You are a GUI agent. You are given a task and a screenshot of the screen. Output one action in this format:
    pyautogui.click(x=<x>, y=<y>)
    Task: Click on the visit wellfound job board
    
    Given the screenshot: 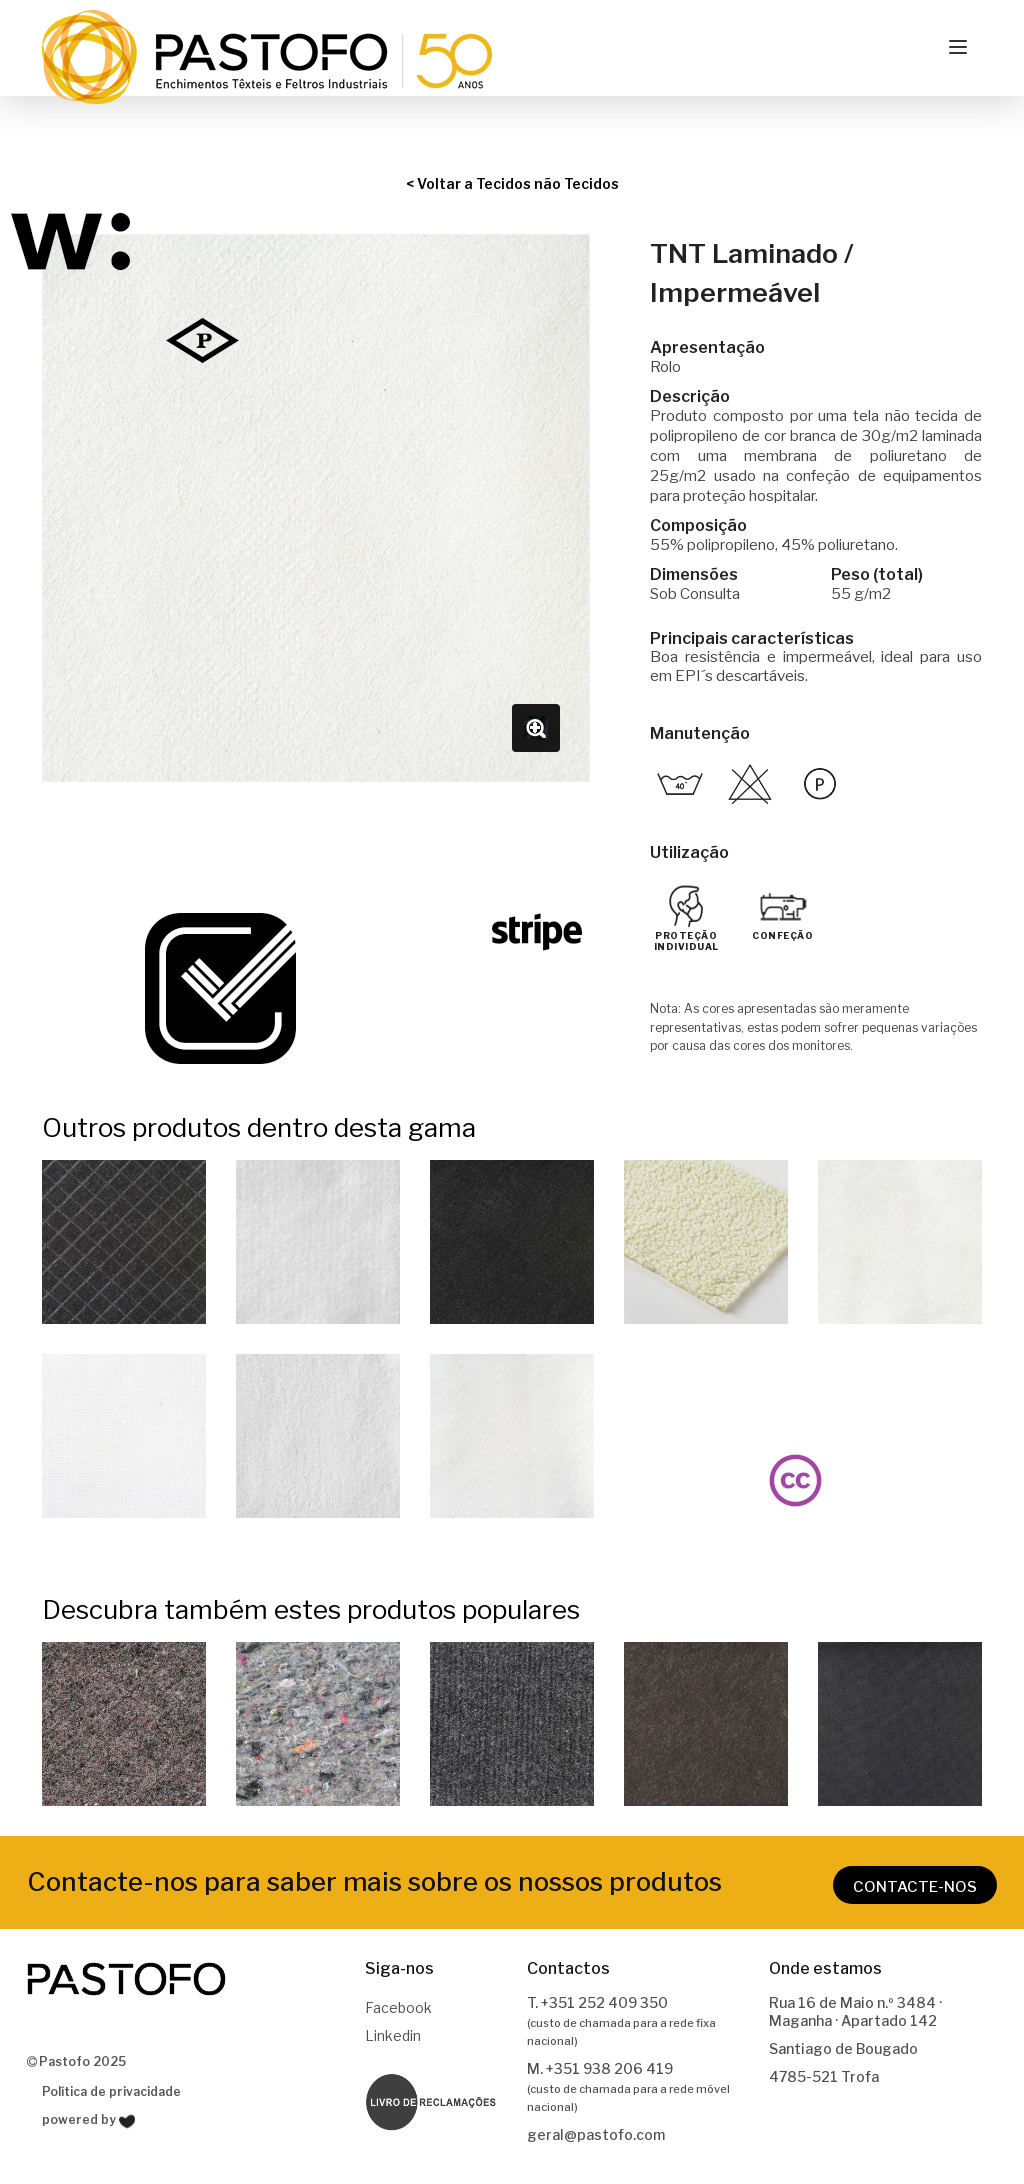 What is the action you would take?
    pyautogui.click(x=70, y=241)
    